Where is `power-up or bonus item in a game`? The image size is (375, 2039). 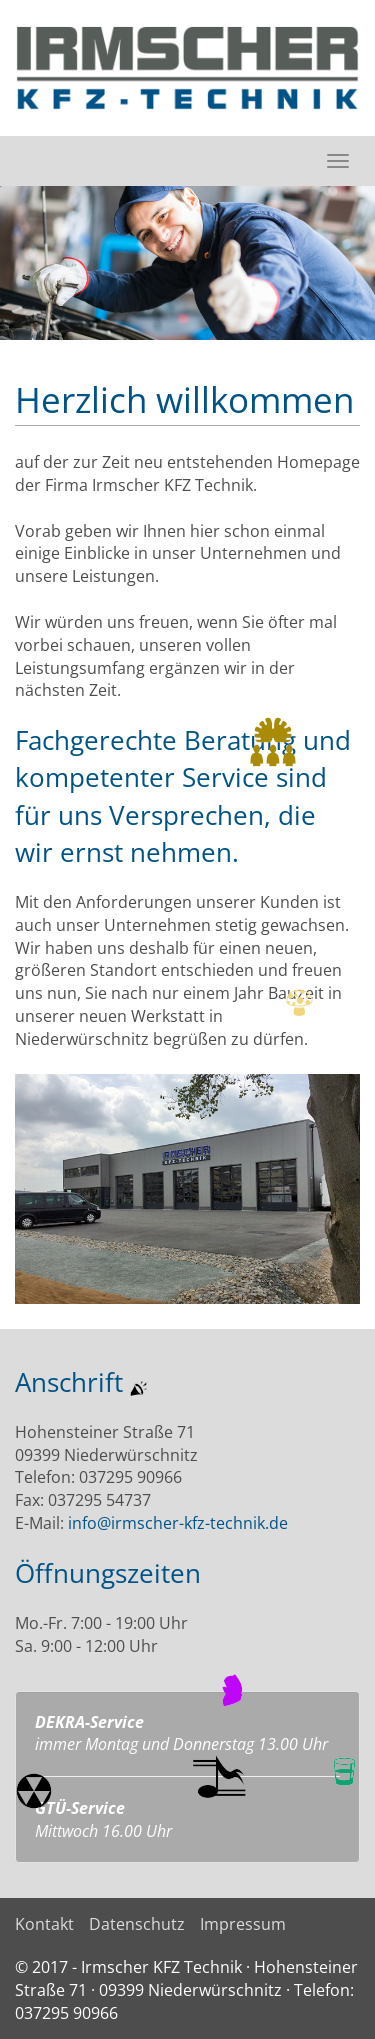 power-up or bonus item in a game is located at coordinates (299, 1002).